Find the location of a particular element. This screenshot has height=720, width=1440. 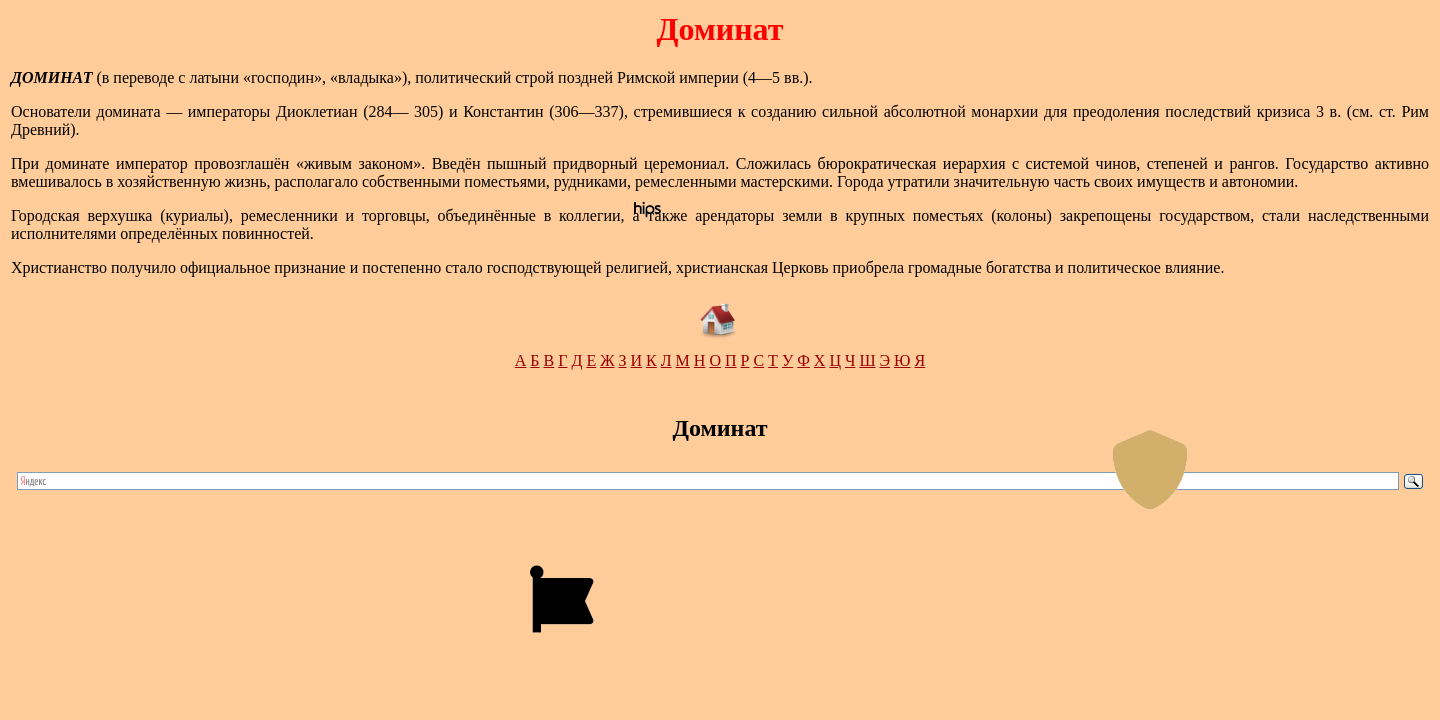

indicates security or protection status is located at coordinates (1150, 470).